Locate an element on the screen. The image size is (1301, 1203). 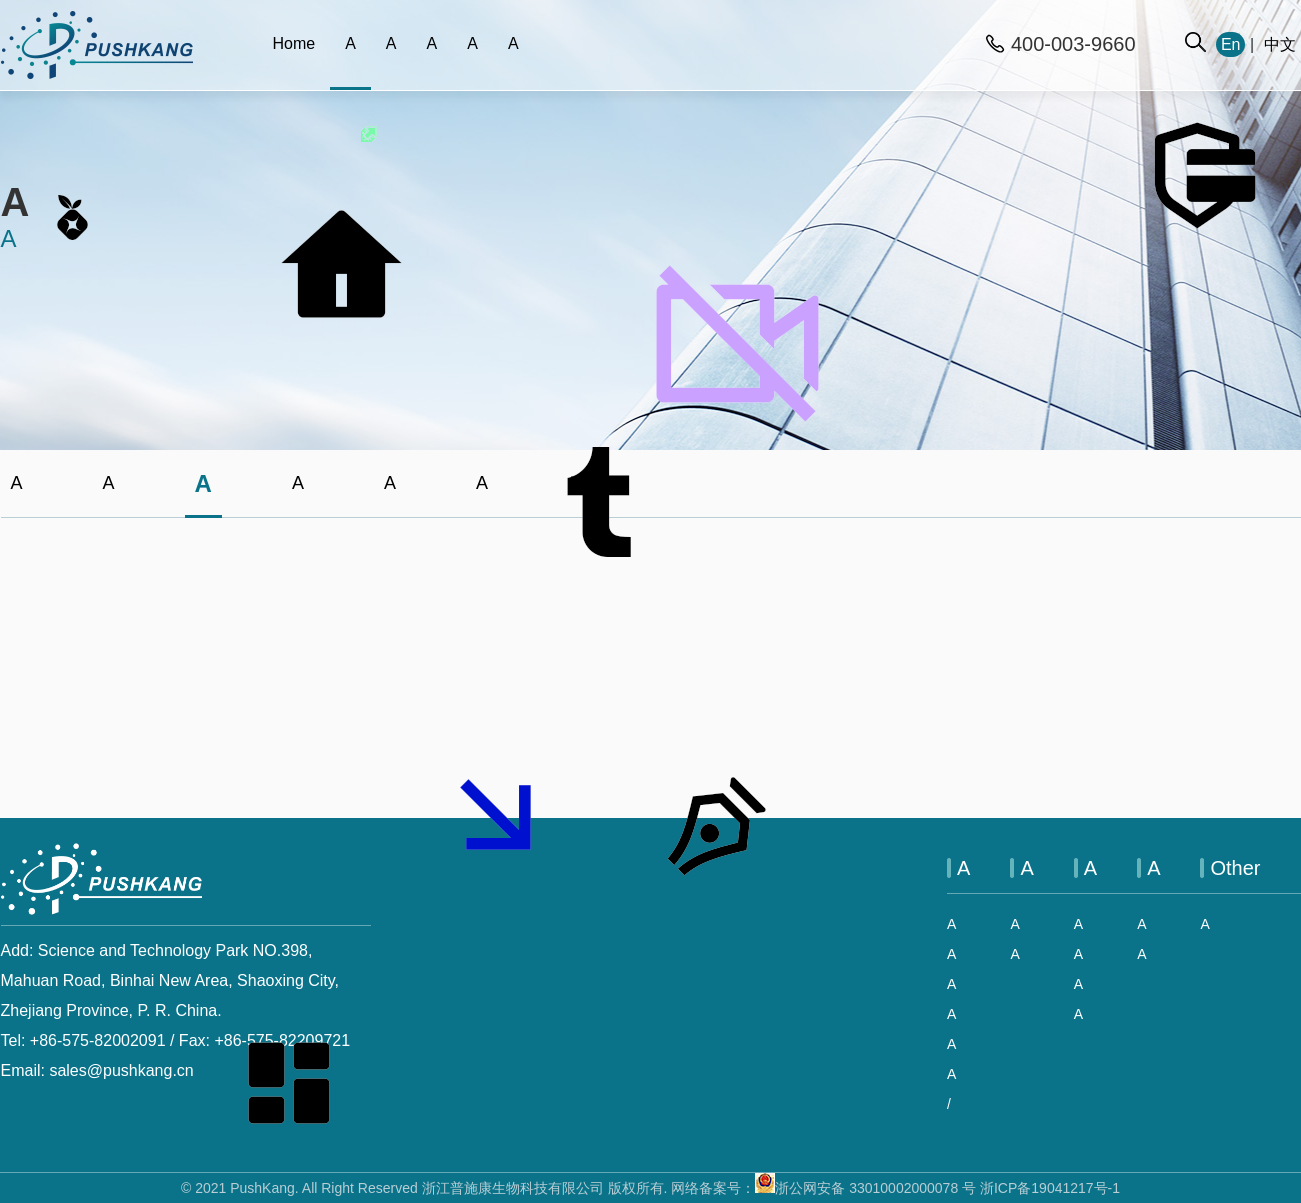
navigate to home screen is located at coordinates (341, 268).